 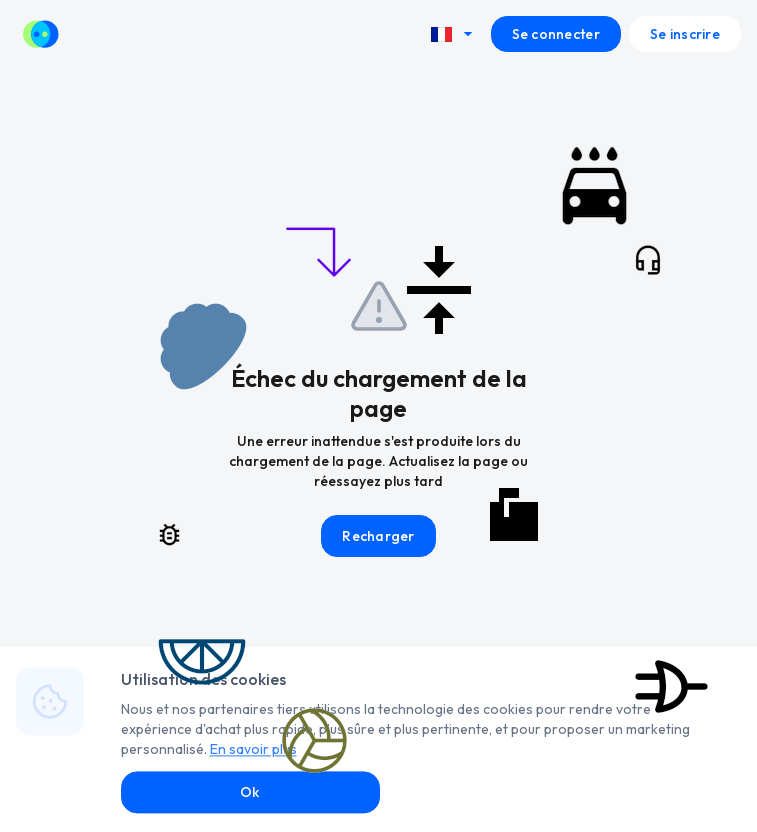 What do you see at coordinates (203, 346) in the screenshot?
I see `browse asian cuisine or dumpling restaurants` at bounding box center [203, 346].